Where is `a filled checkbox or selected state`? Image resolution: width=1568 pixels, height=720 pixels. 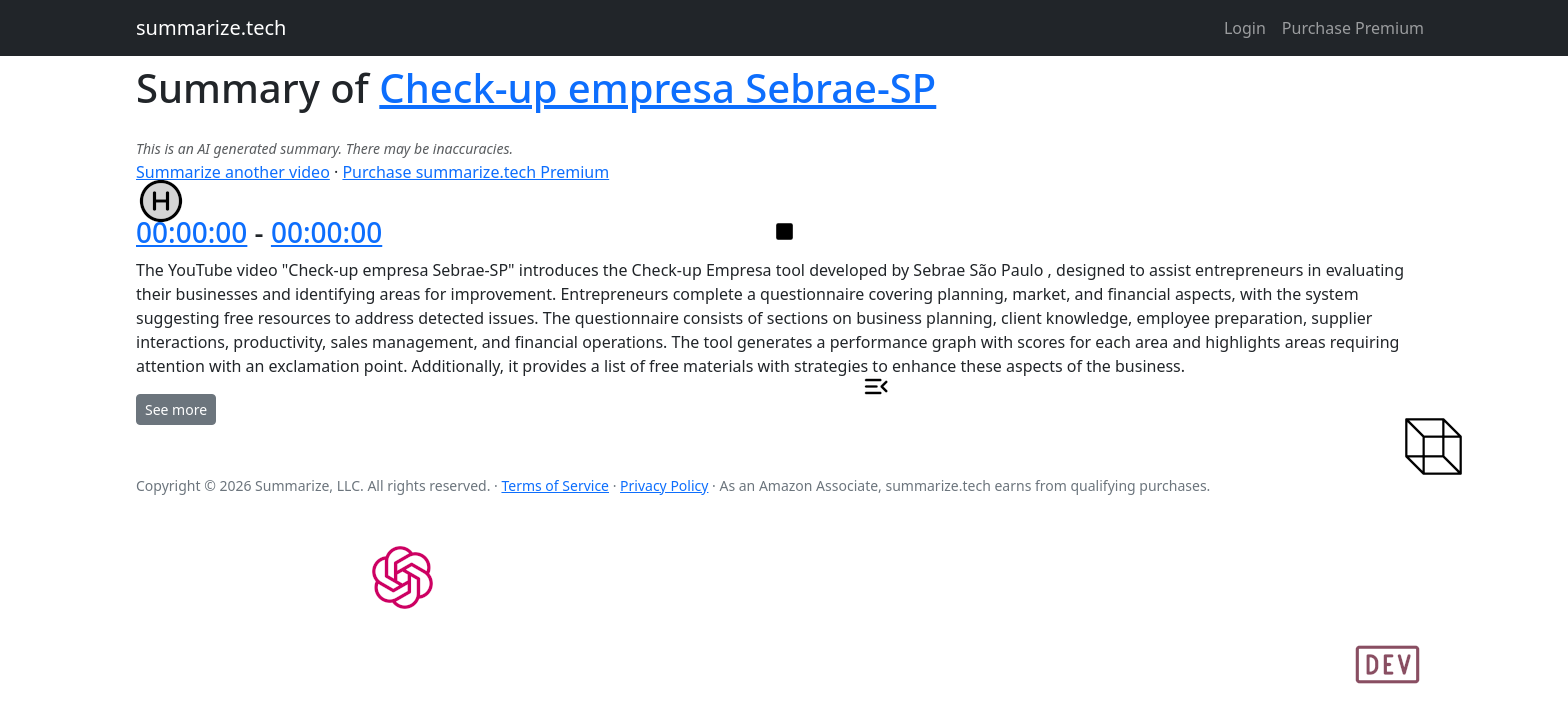 a filled checkbox or selected state is located at coordinates (784, 231).